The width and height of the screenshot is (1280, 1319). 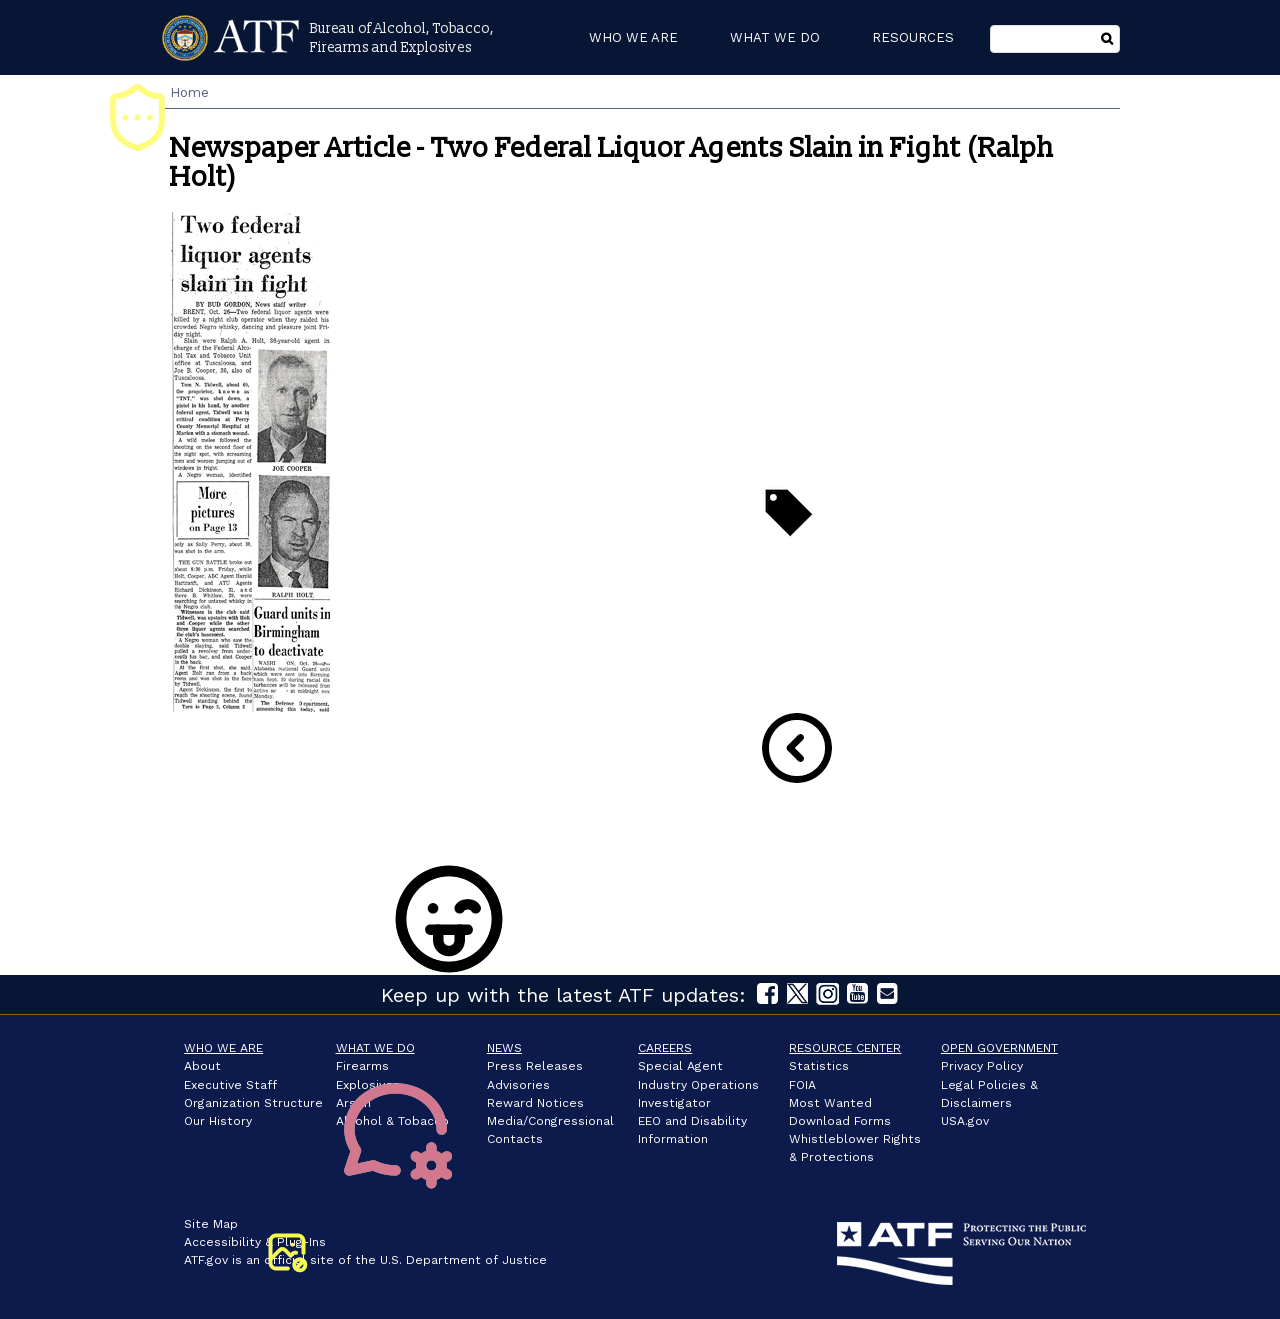 I want to click on add a playful or silly reaction, so click(x=449, y=919).